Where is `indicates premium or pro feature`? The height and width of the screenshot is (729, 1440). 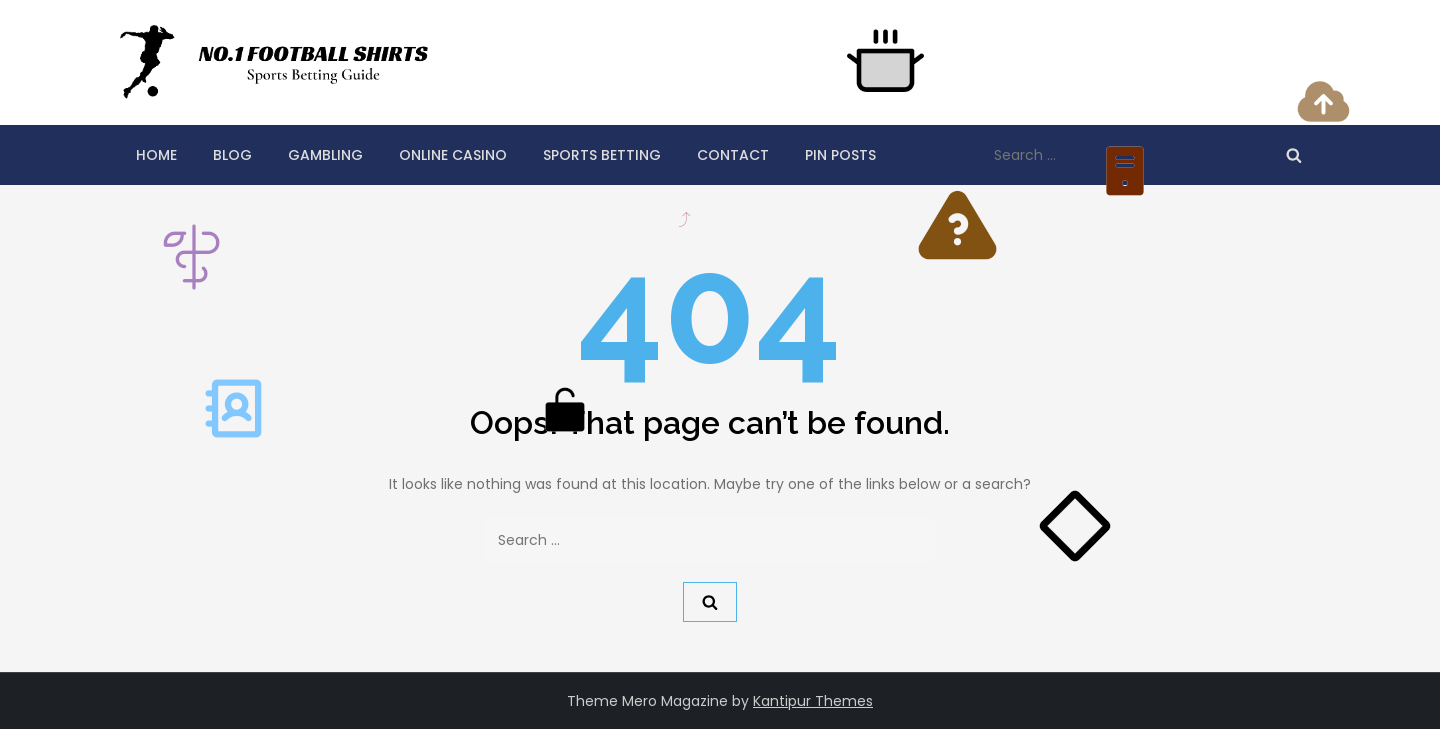 indicates premium or pro feature is located at coordinates (1075, 526).